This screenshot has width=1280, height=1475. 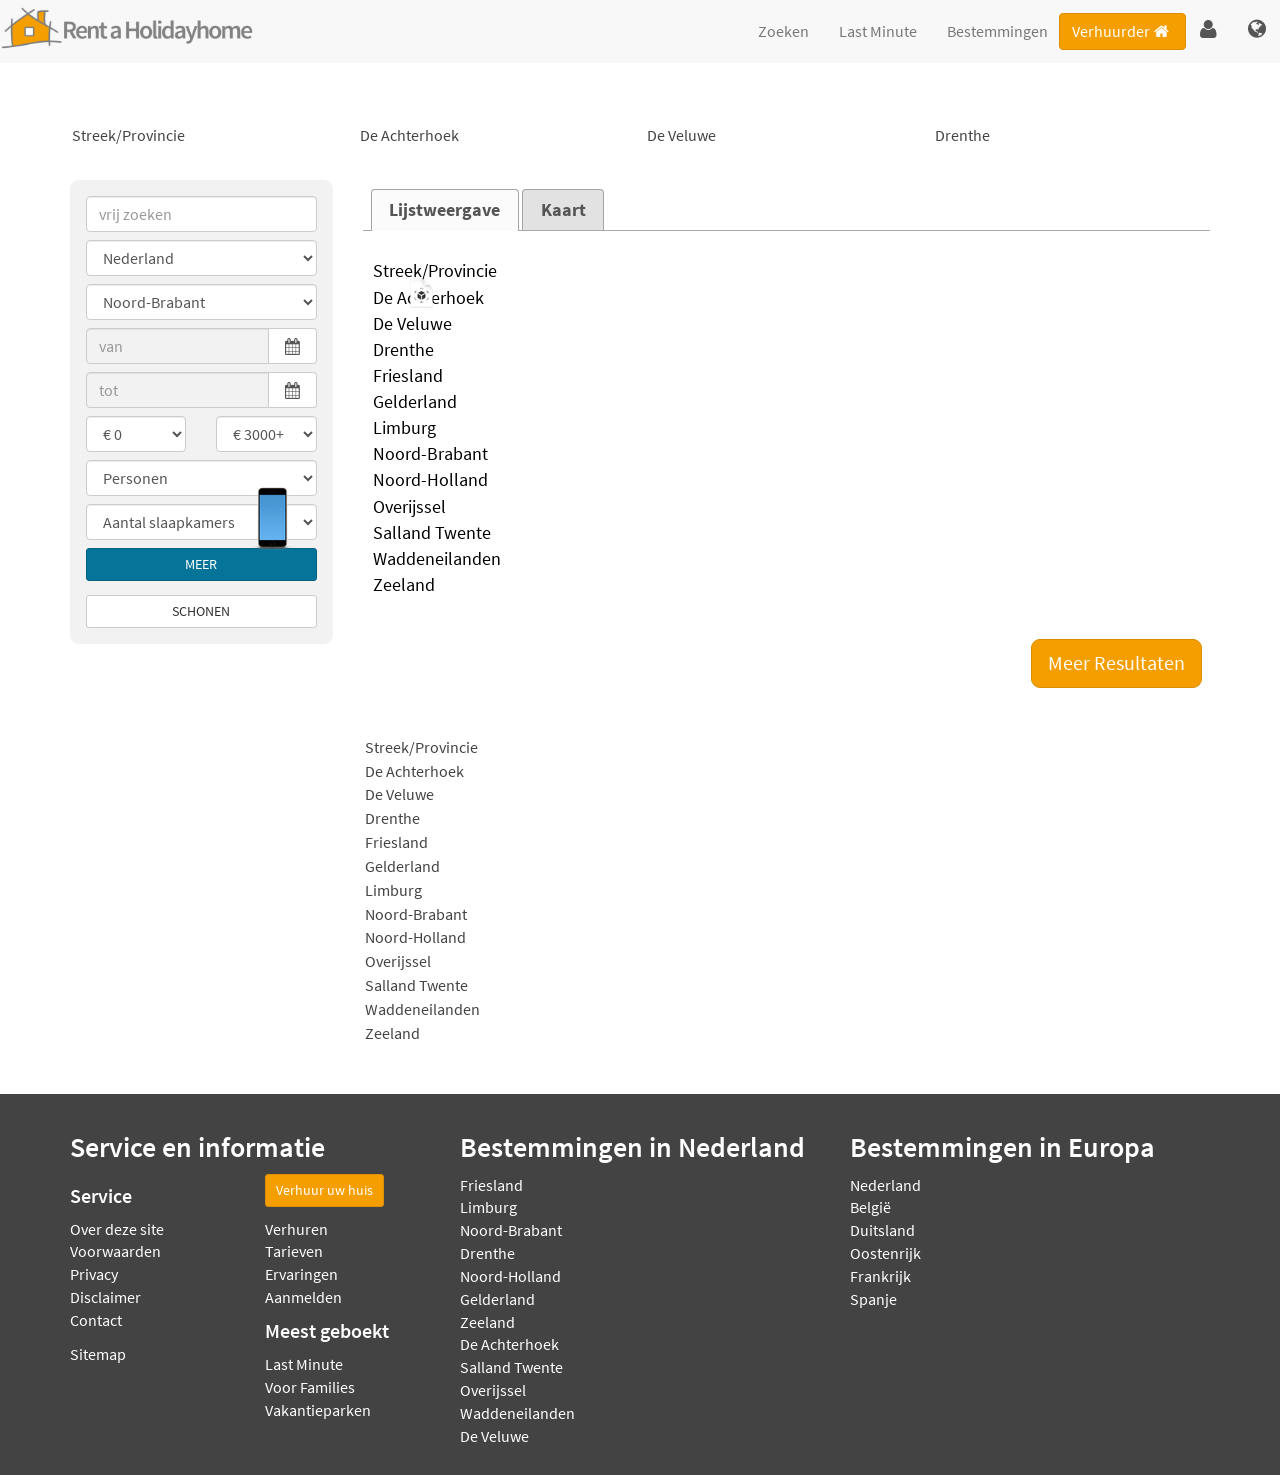 What do you see at coordinates (421, 293) in the screenshot?
I see `open a 3D reality file or AR content` at bounding box center [421, 293].